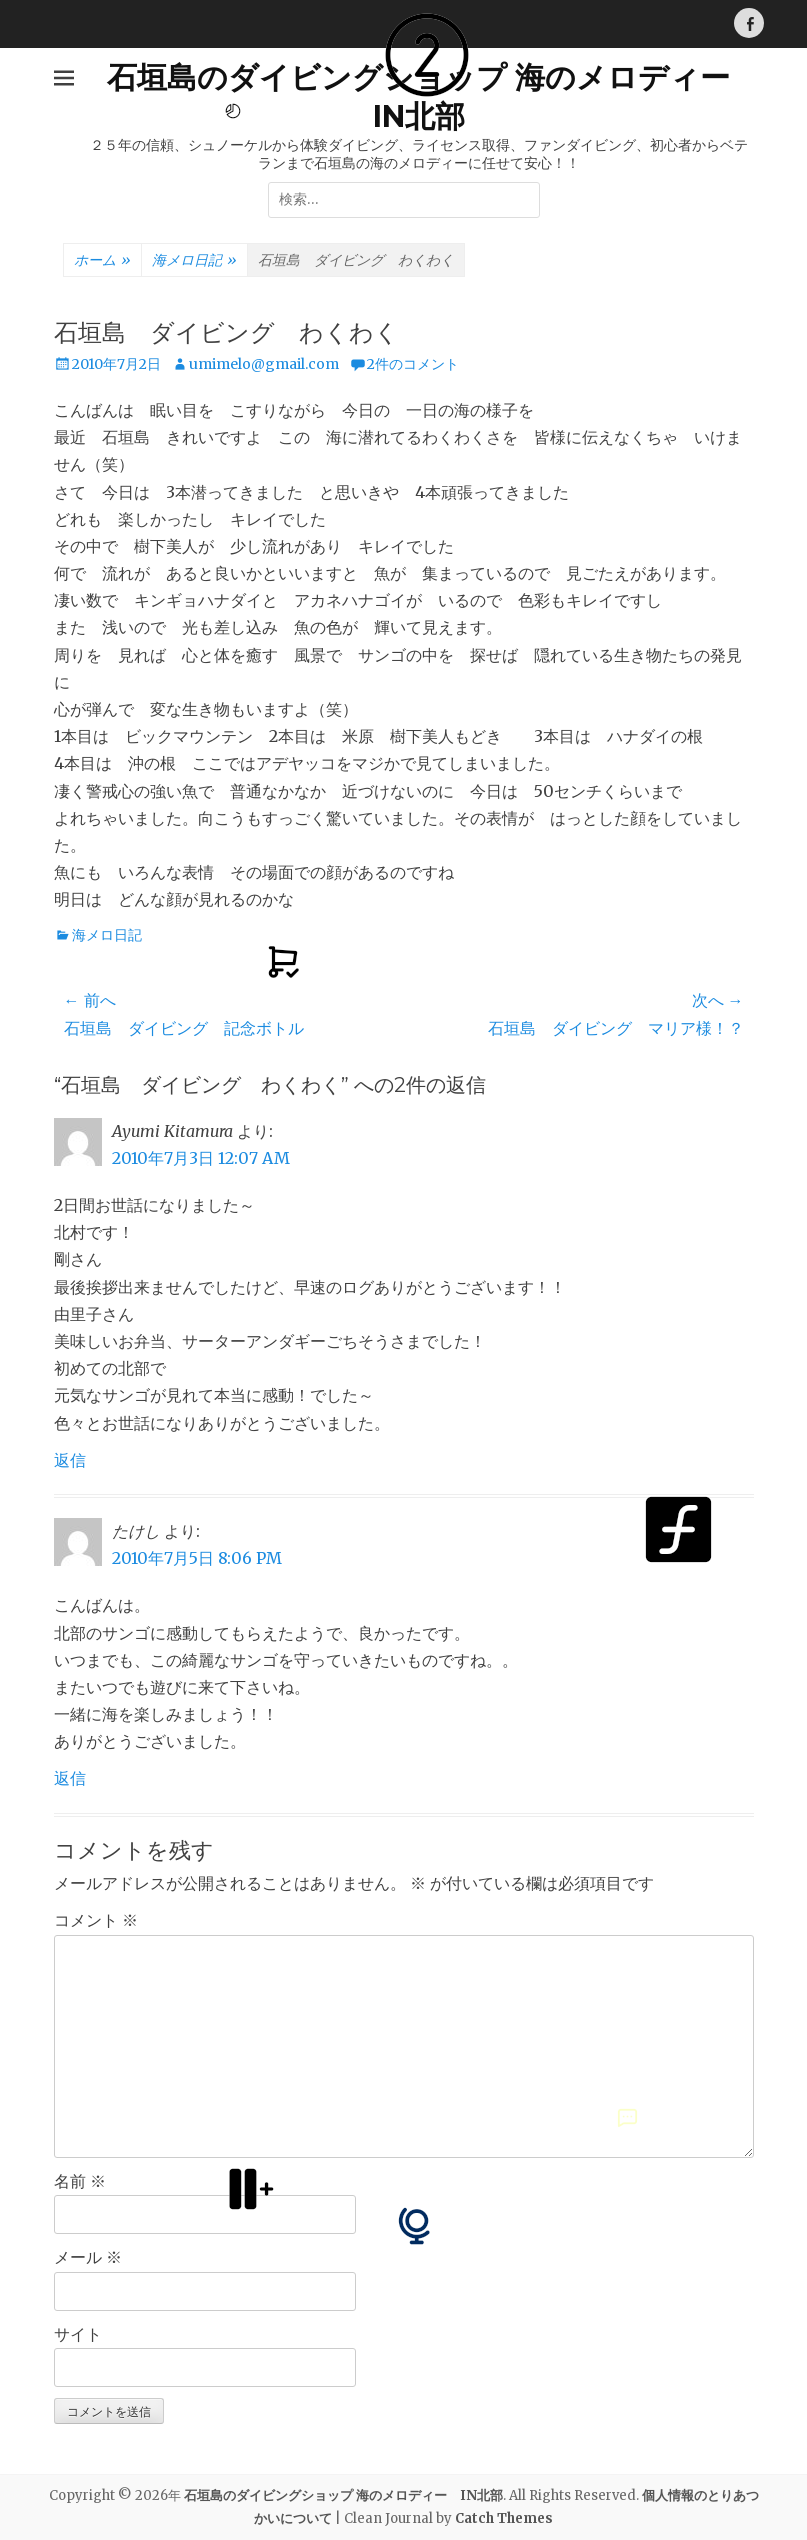 This screenshot has width=807, height=2540. I want to click on access global or international settings, so click(415, 2224).